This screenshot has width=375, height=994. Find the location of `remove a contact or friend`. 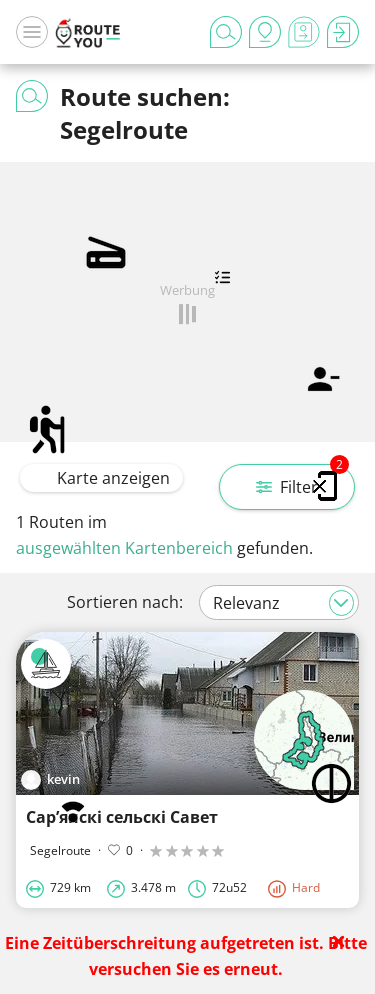

remove a contact or friend is located at coordinates (323, 379).